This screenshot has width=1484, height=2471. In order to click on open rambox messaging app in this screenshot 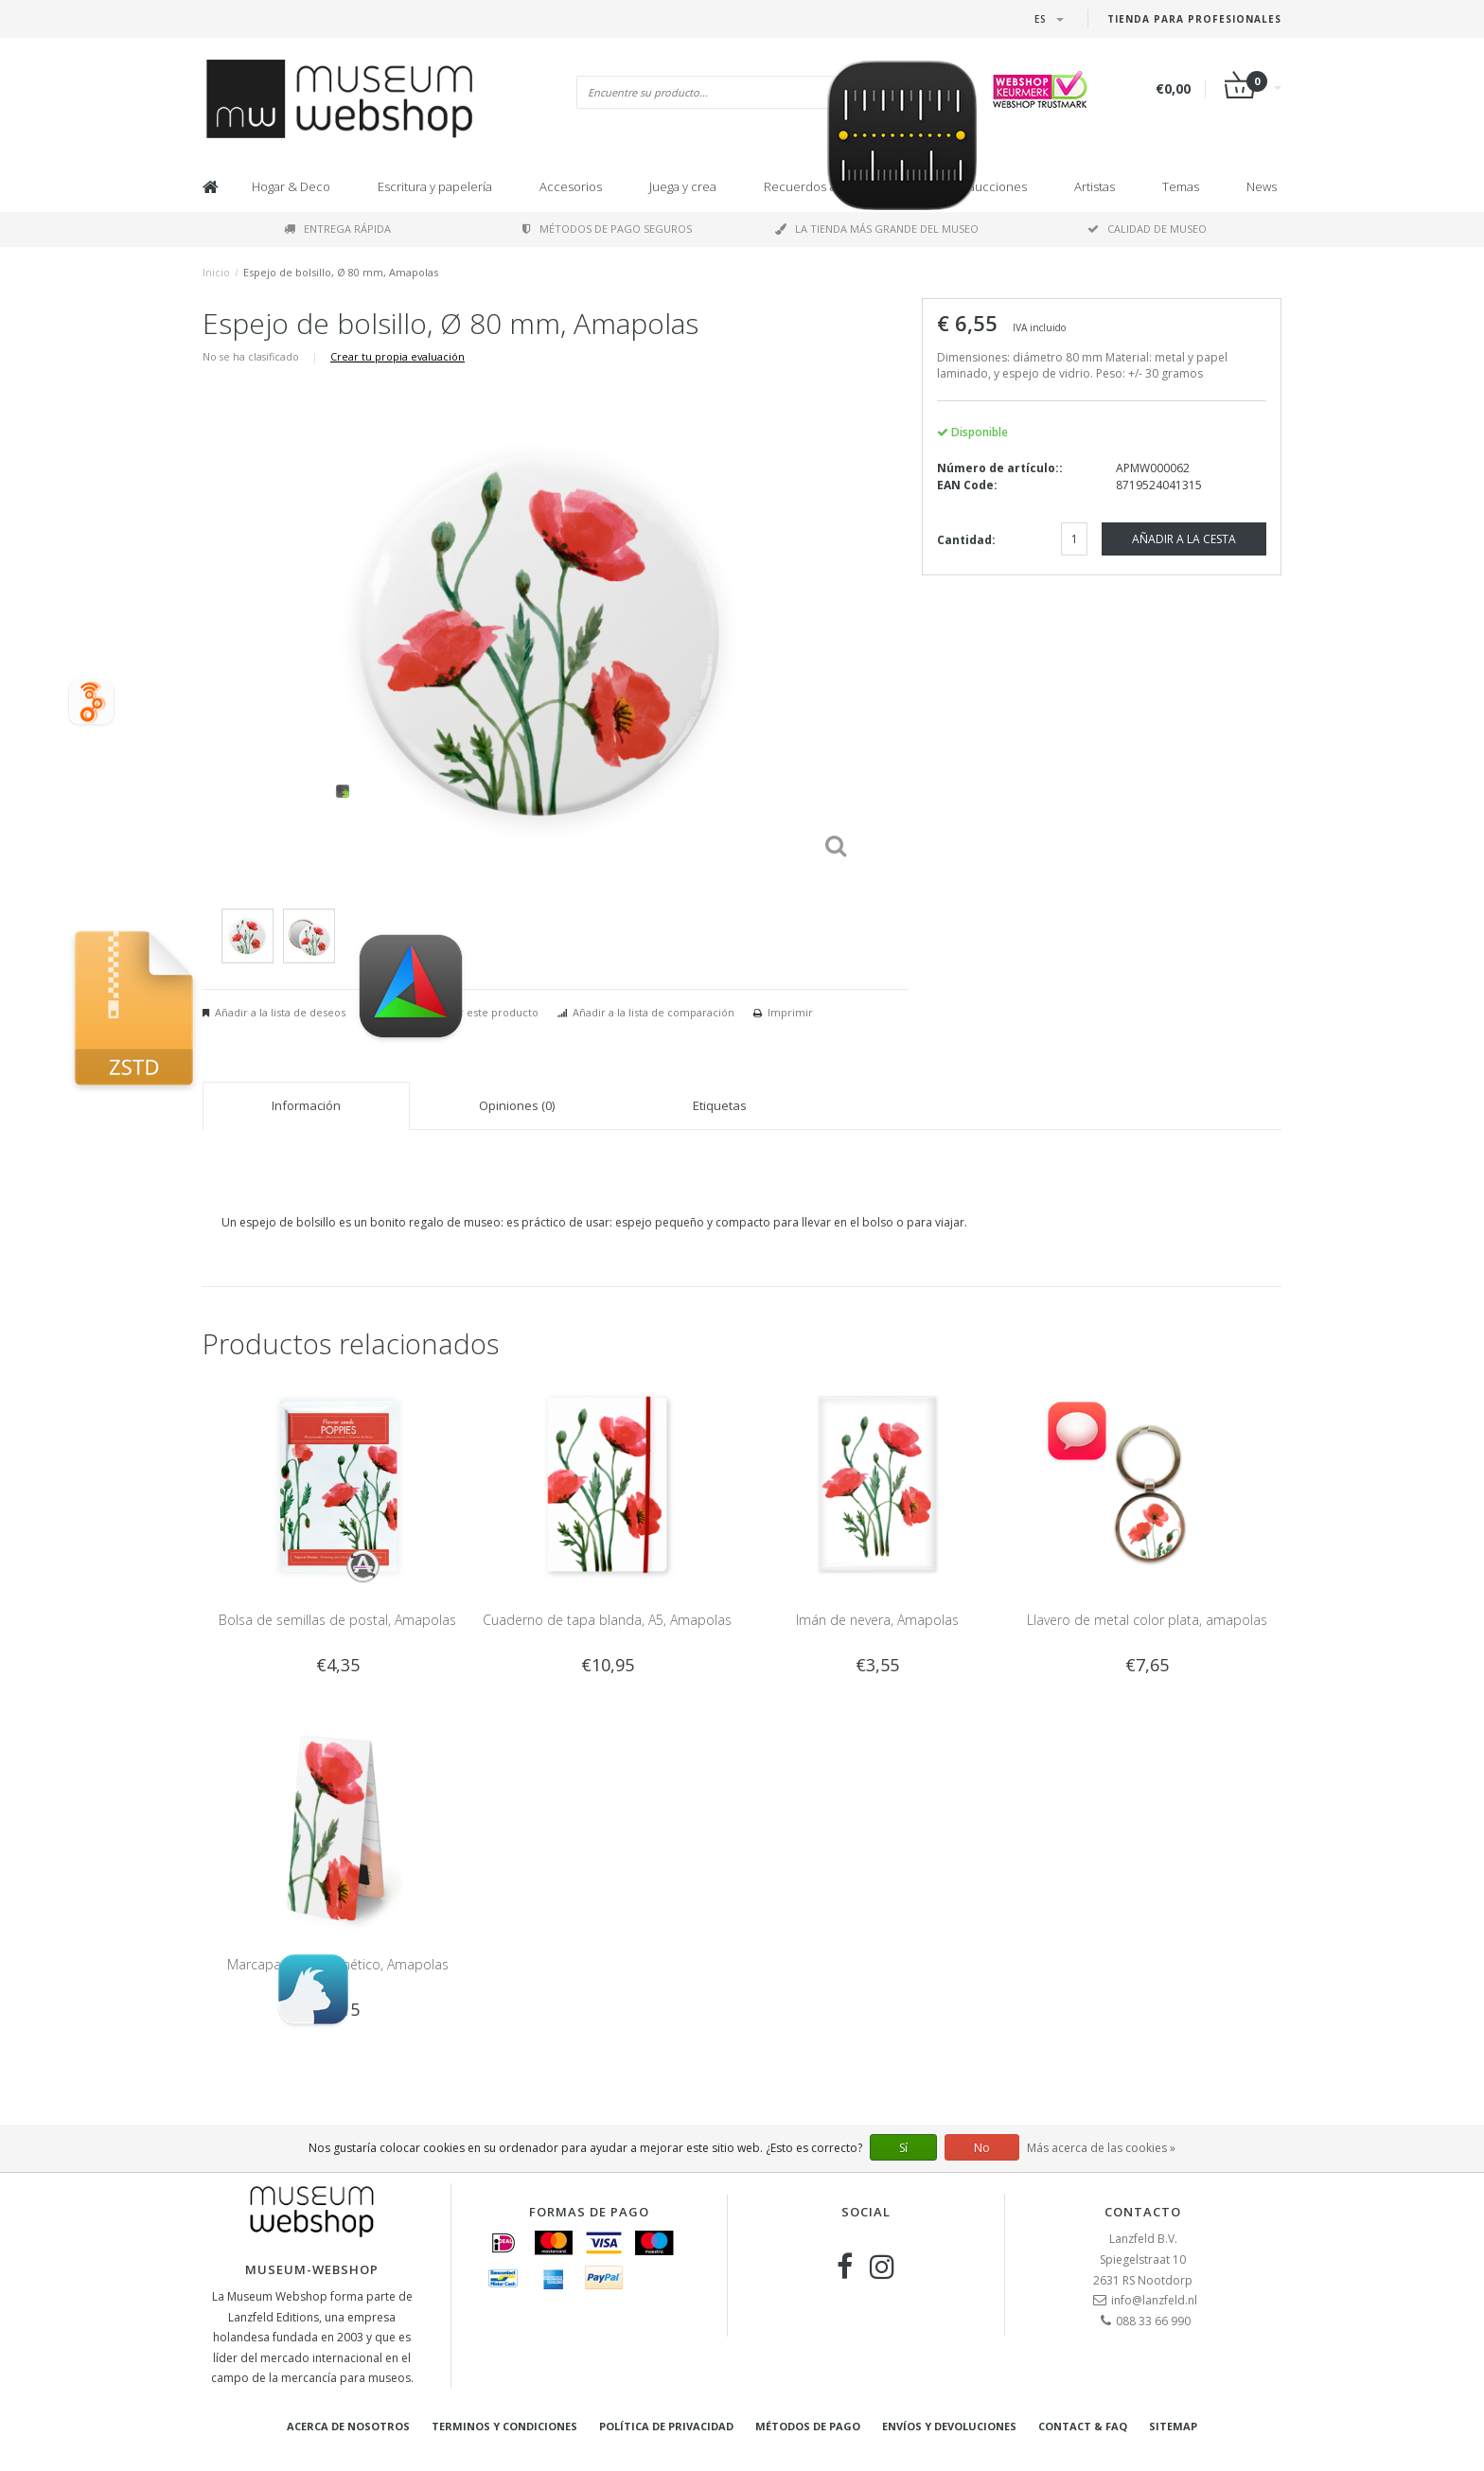, I will do `click(313, 1989)`.